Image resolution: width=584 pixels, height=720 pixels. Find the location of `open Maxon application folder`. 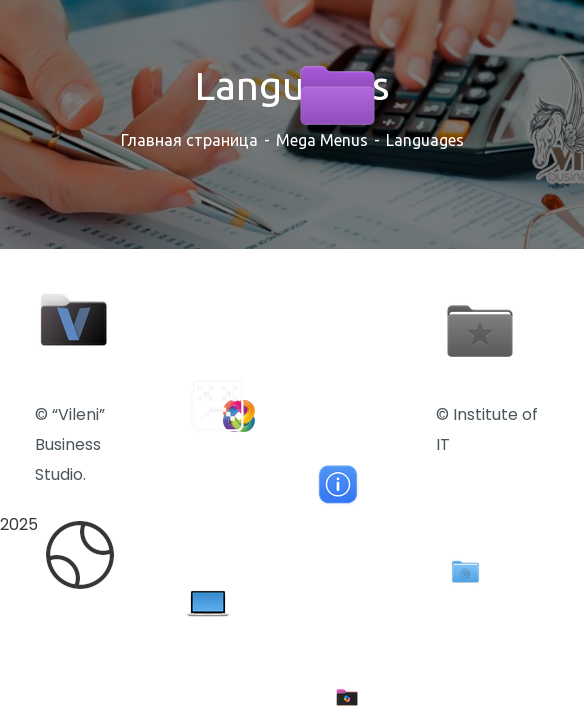

open Maxon application folder is located at coordinates (465, 571).